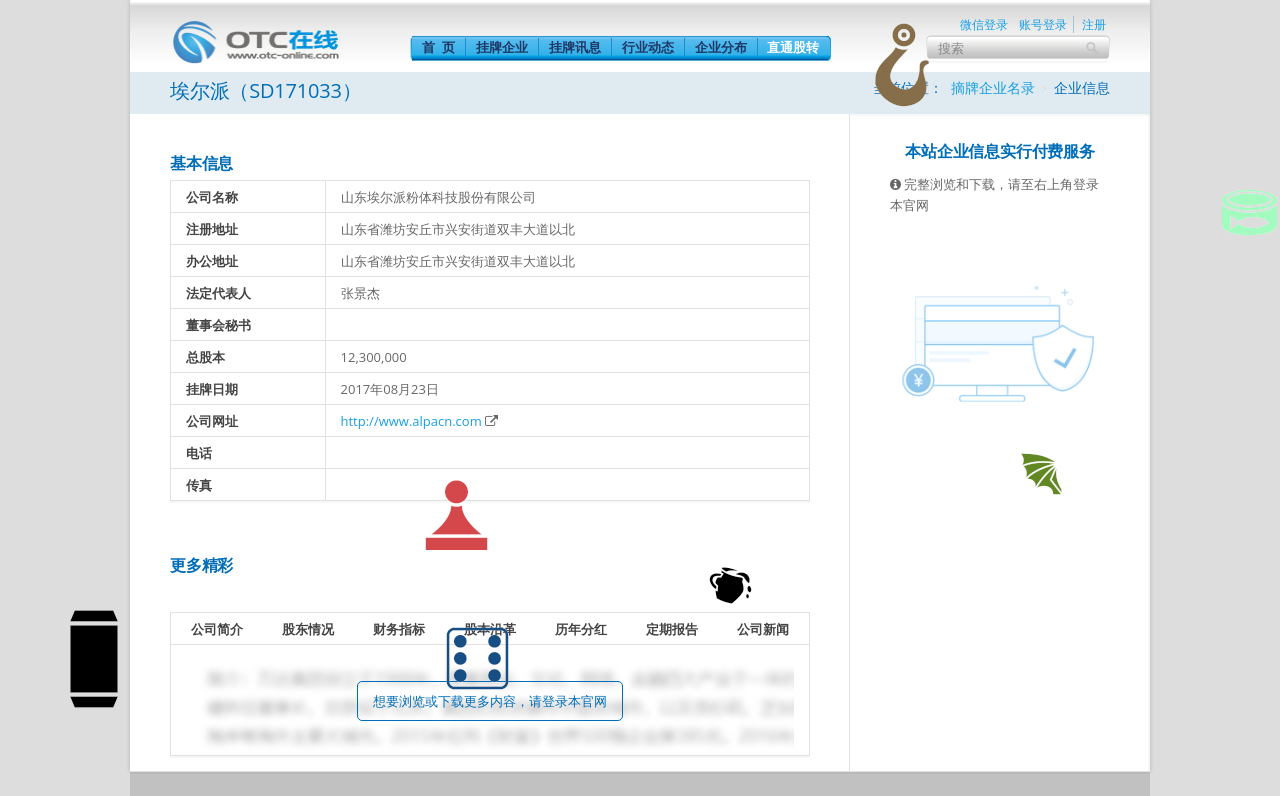 The image size is (1280, 796). I want to click on indicates watering or irrigation action, so click(730, 585).